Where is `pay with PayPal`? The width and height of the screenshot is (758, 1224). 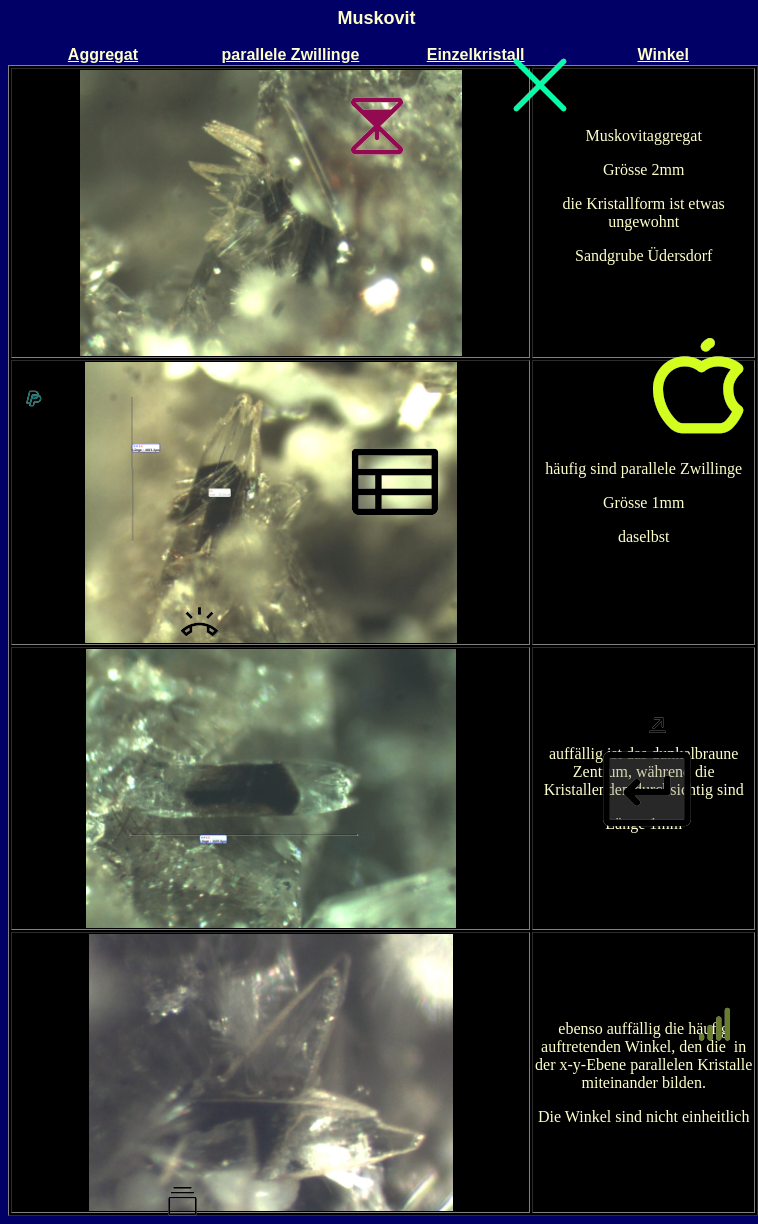 pay with PayPal is located at coordinates (33, 398).